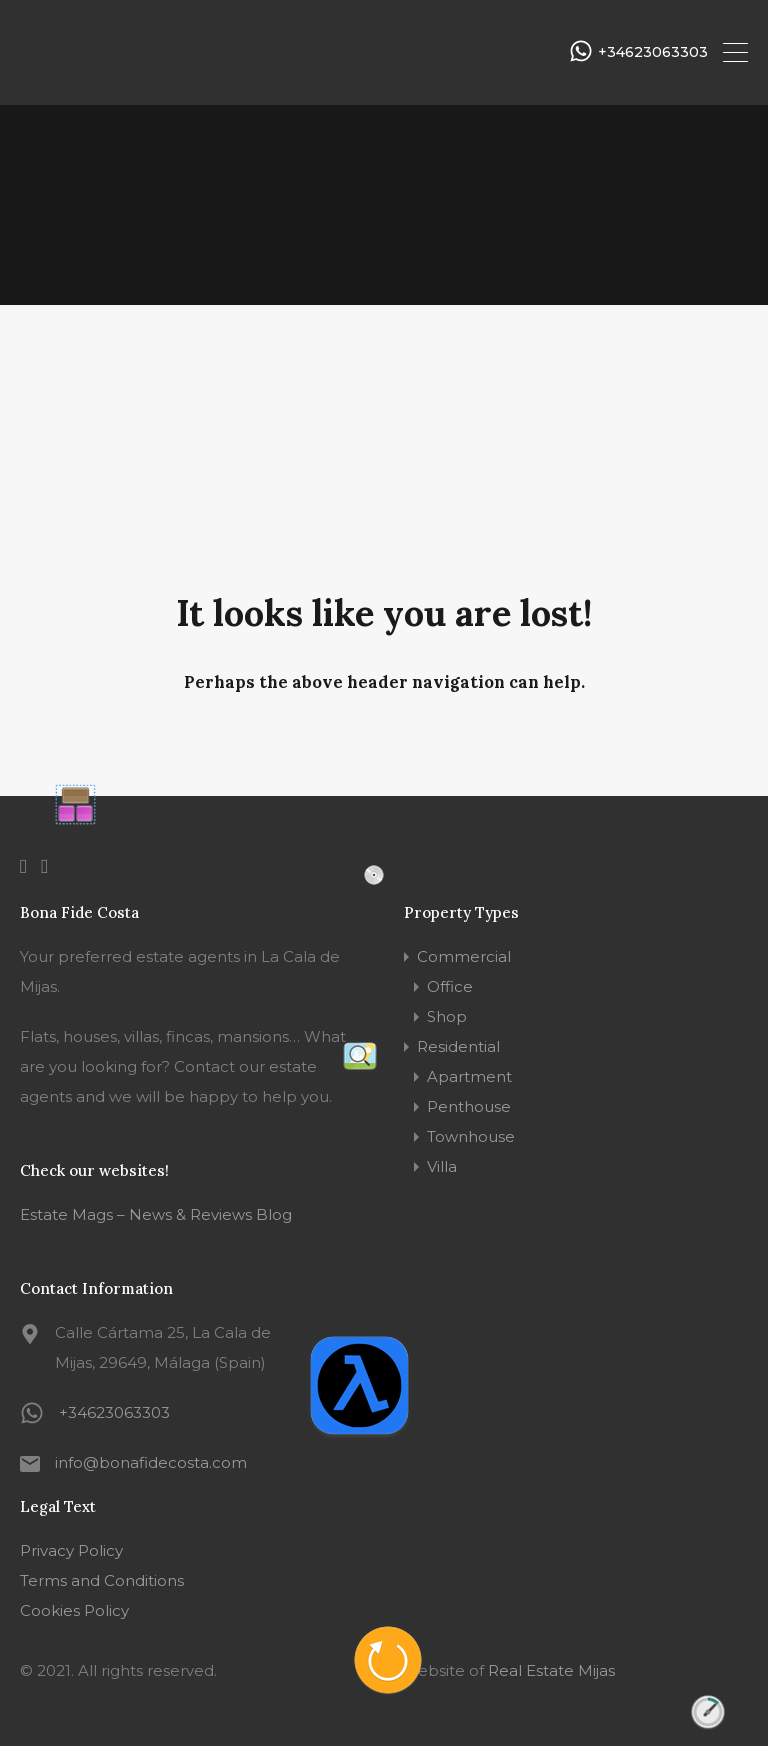  Describe the element at coordinates (359, 1385) in the screenshot. I see `launch half-life: blue shift game` at that location.